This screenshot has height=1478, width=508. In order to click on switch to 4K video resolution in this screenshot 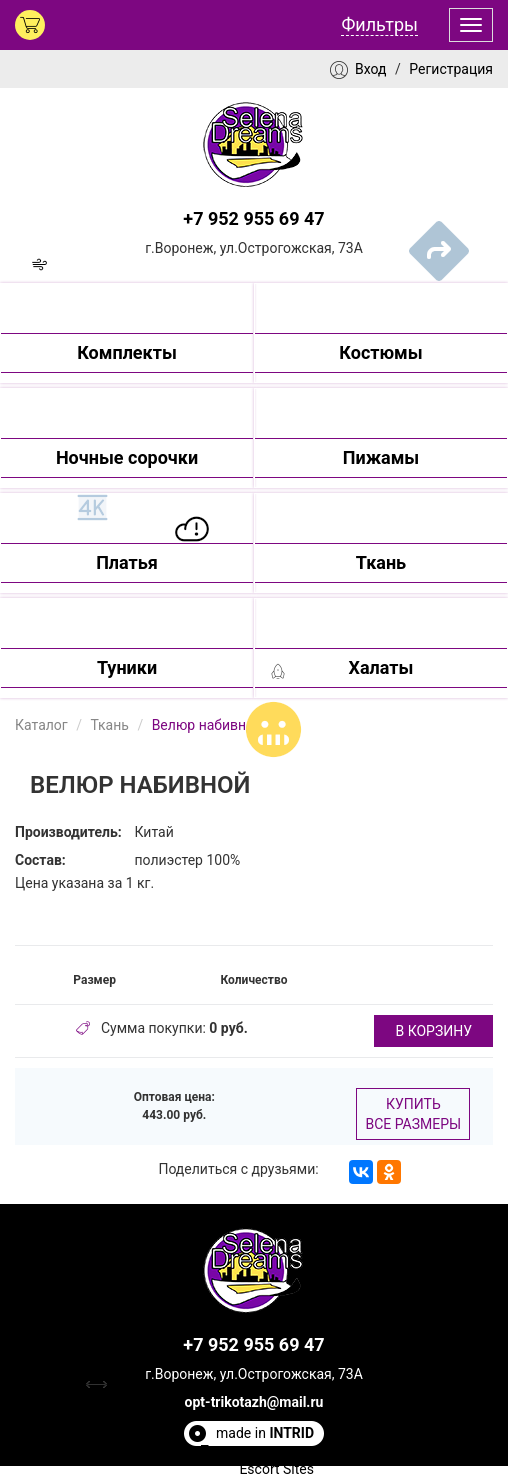, I will do `click(92, 507)`.